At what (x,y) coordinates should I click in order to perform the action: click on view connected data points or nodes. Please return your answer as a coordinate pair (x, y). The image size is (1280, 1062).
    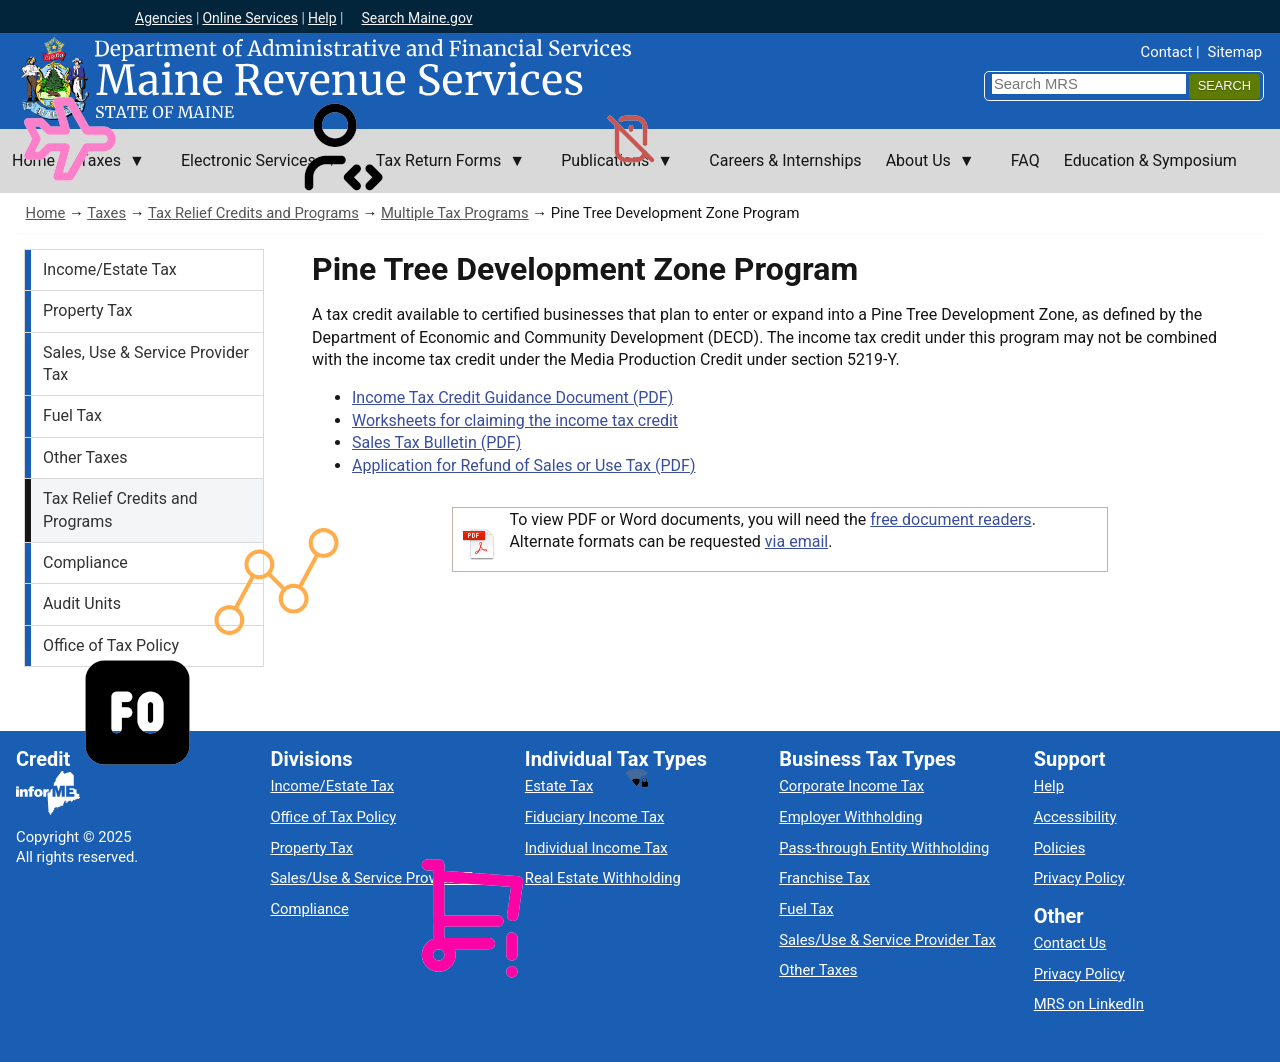
    Looking at the image, I should click on (276, 581).